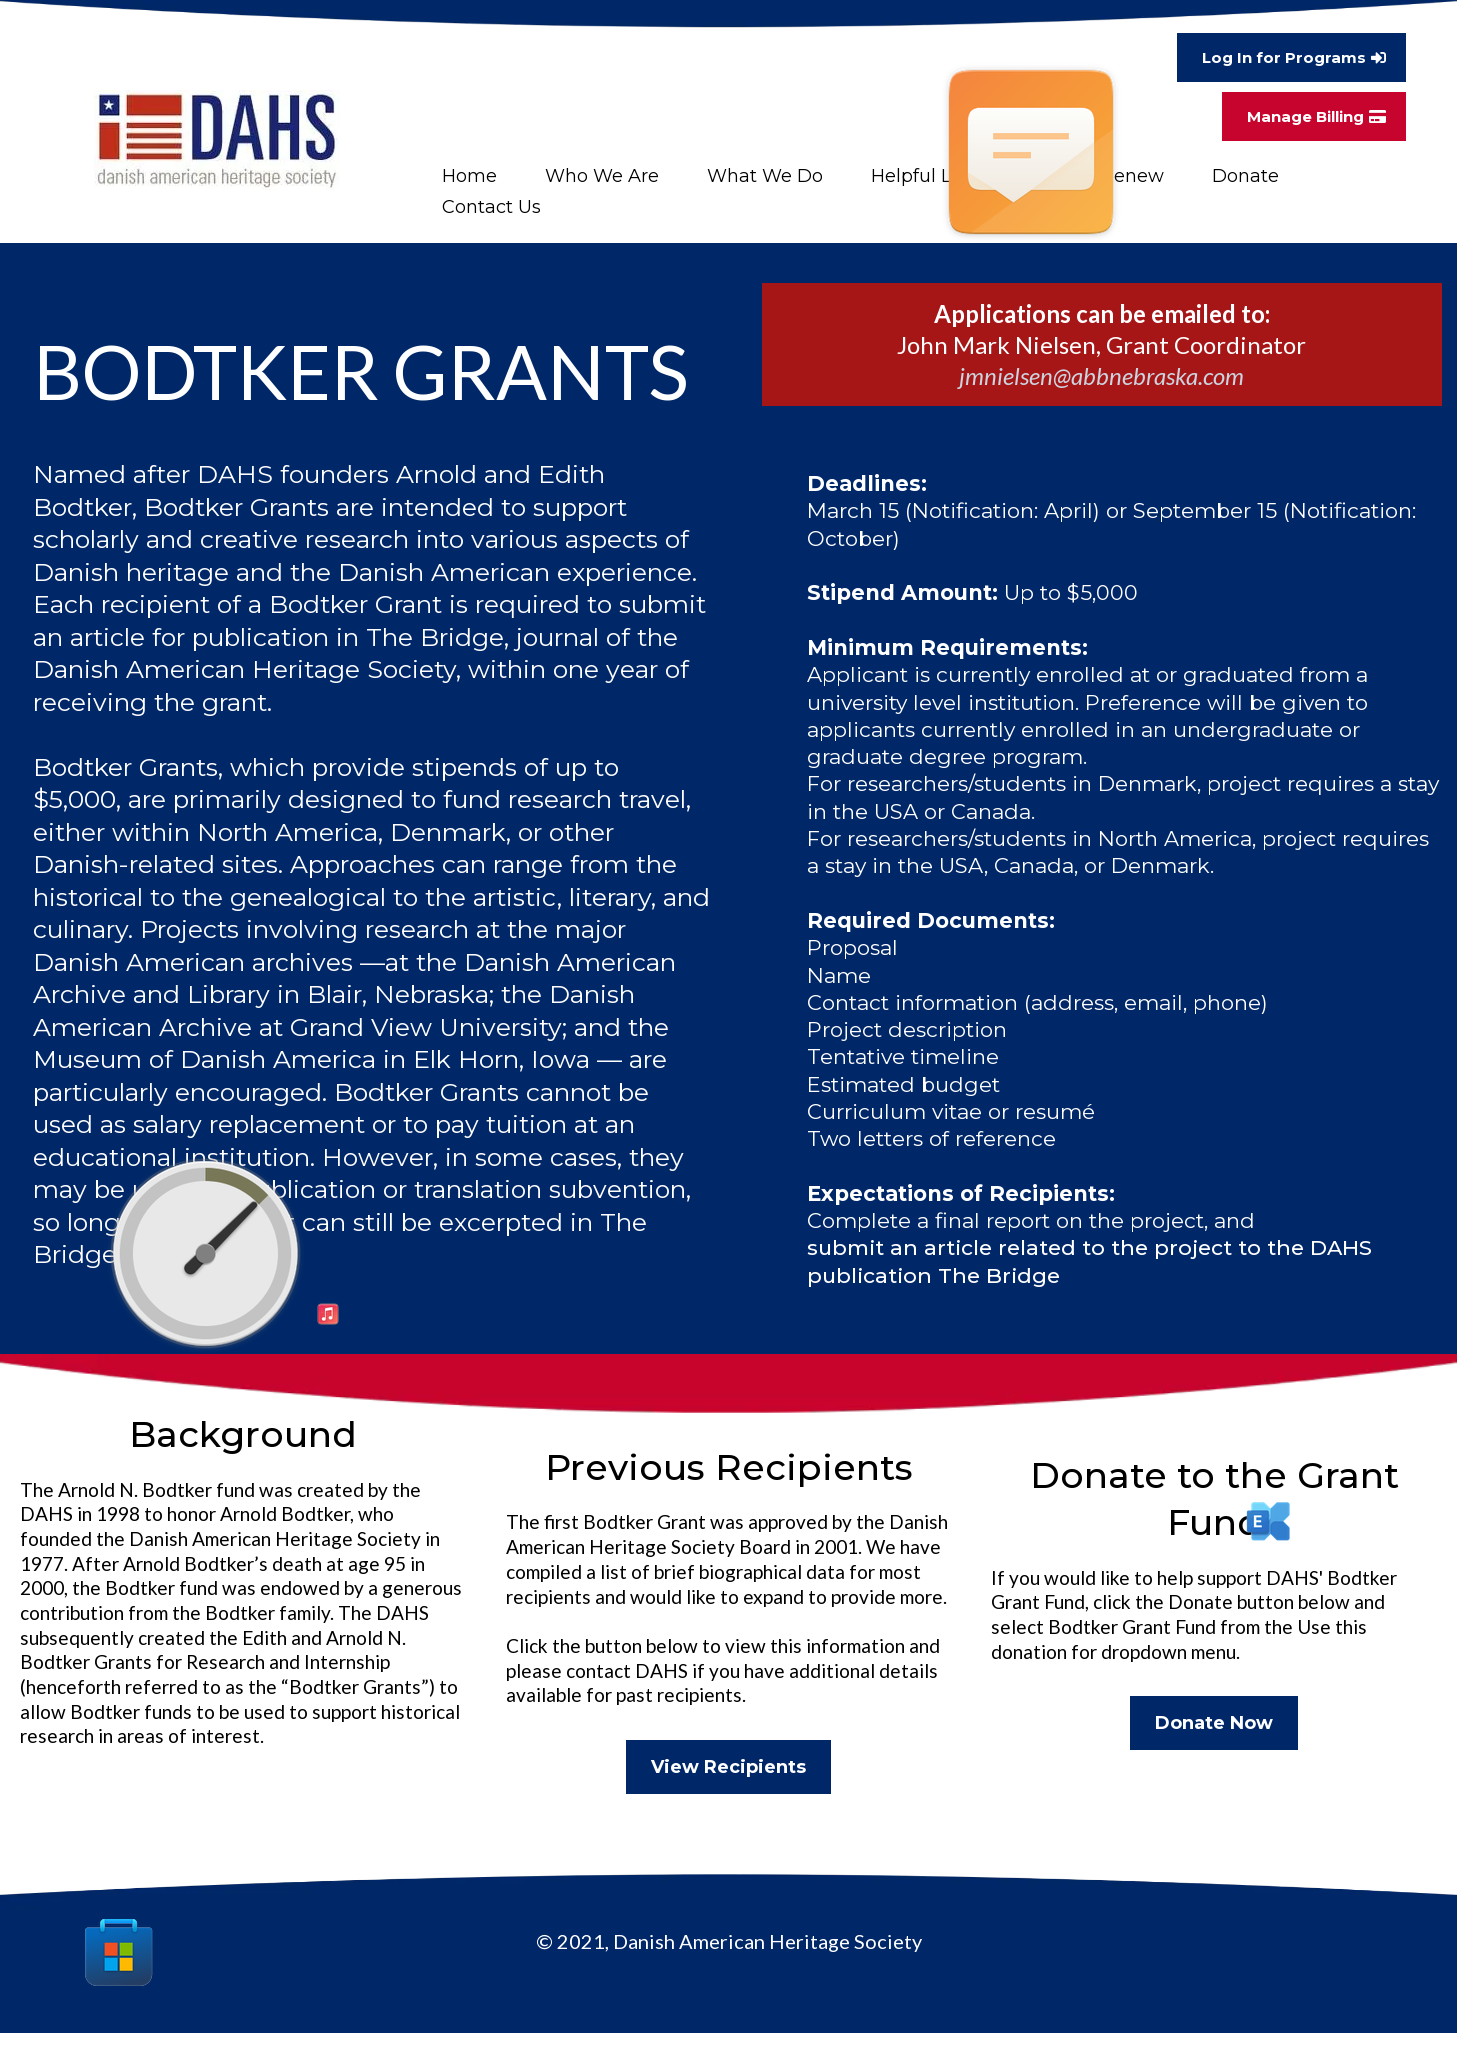 Image resolution: width=1457 pixels, height=2053 pixels. What do you see at coordinates (1268, 1521) in the screenshot?
I see `open Microsoft Exchange app` at bounding box center [1268, 1521].